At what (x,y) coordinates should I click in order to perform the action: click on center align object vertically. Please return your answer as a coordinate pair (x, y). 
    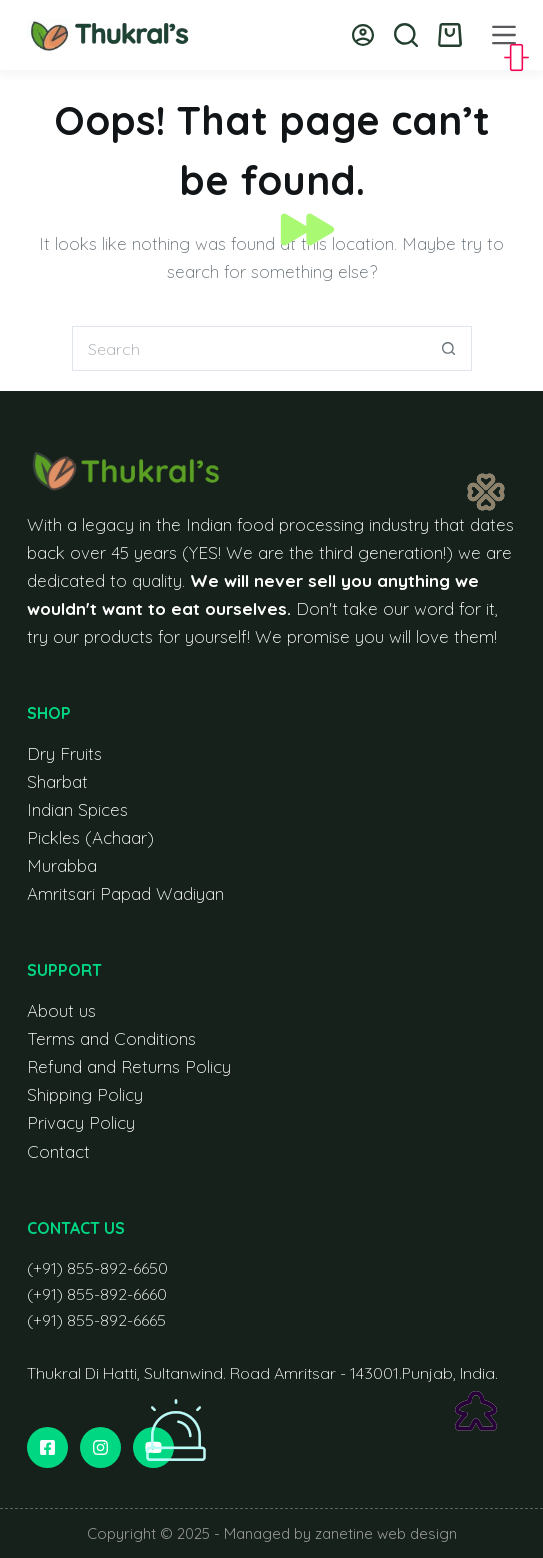
    Looking at the image, I should click on (516, 57).